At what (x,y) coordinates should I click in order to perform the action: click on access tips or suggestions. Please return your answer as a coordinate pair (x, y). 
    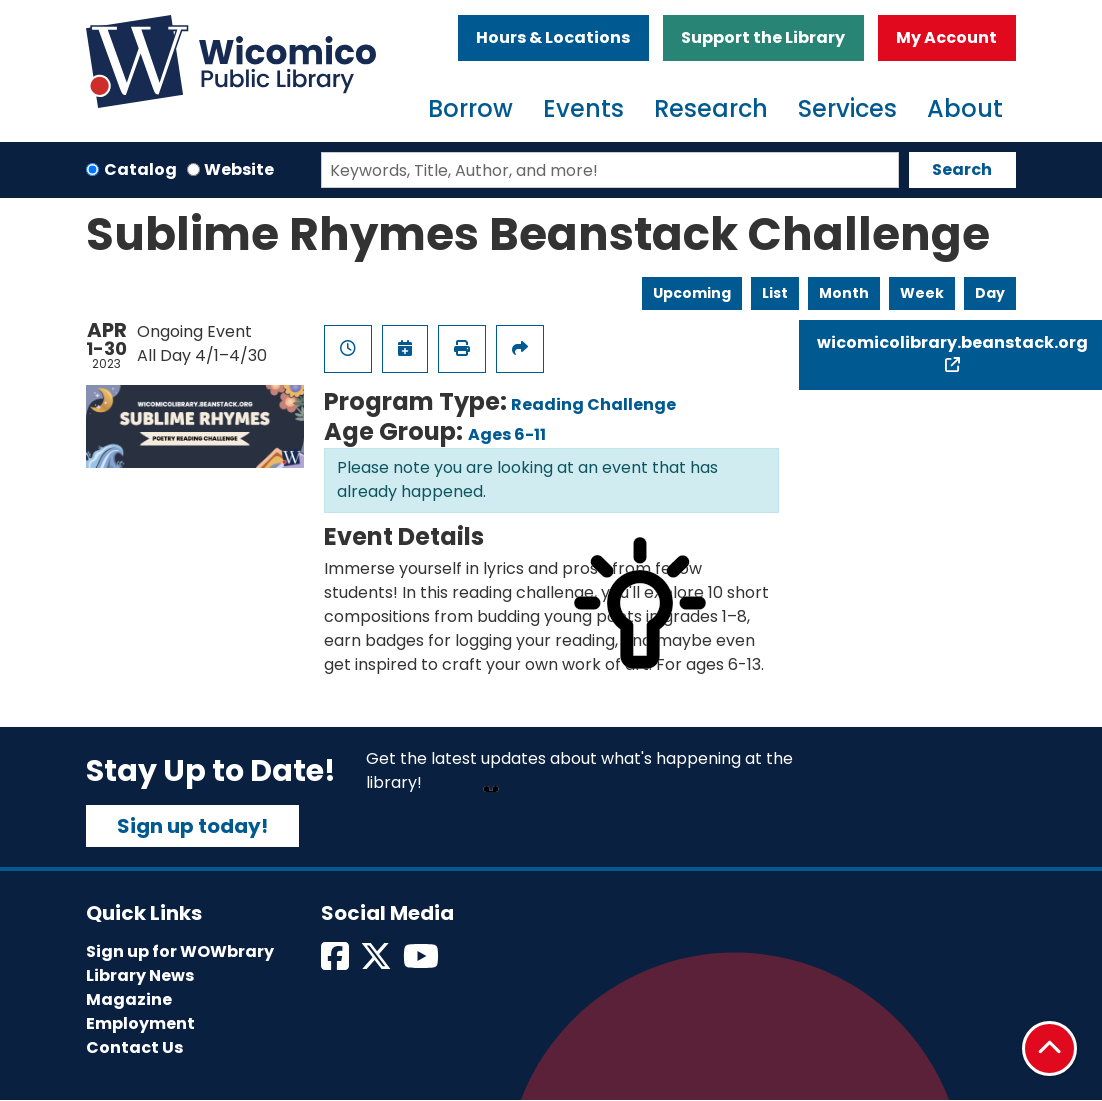
    Looking at the image, I should click on (640, 603).